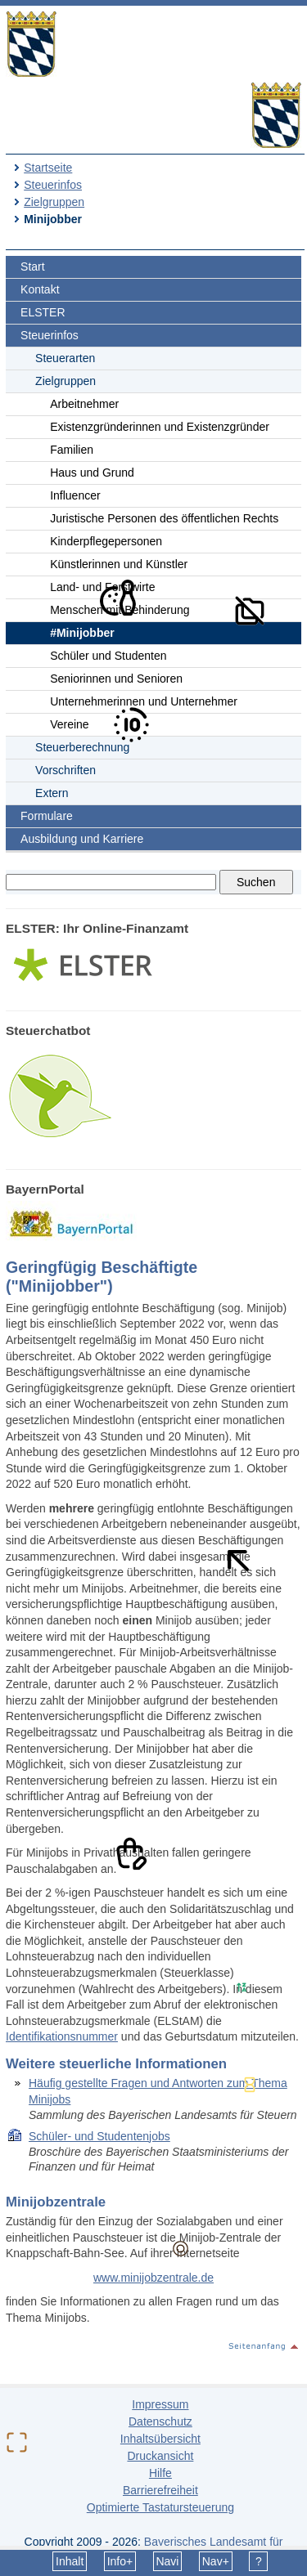 Image resolution: width=307 pixels, height=2576 pixels. Describe the element at coordinates (118, 598) in the screenshot. I see `browse bowling alleys nearby` at that location.